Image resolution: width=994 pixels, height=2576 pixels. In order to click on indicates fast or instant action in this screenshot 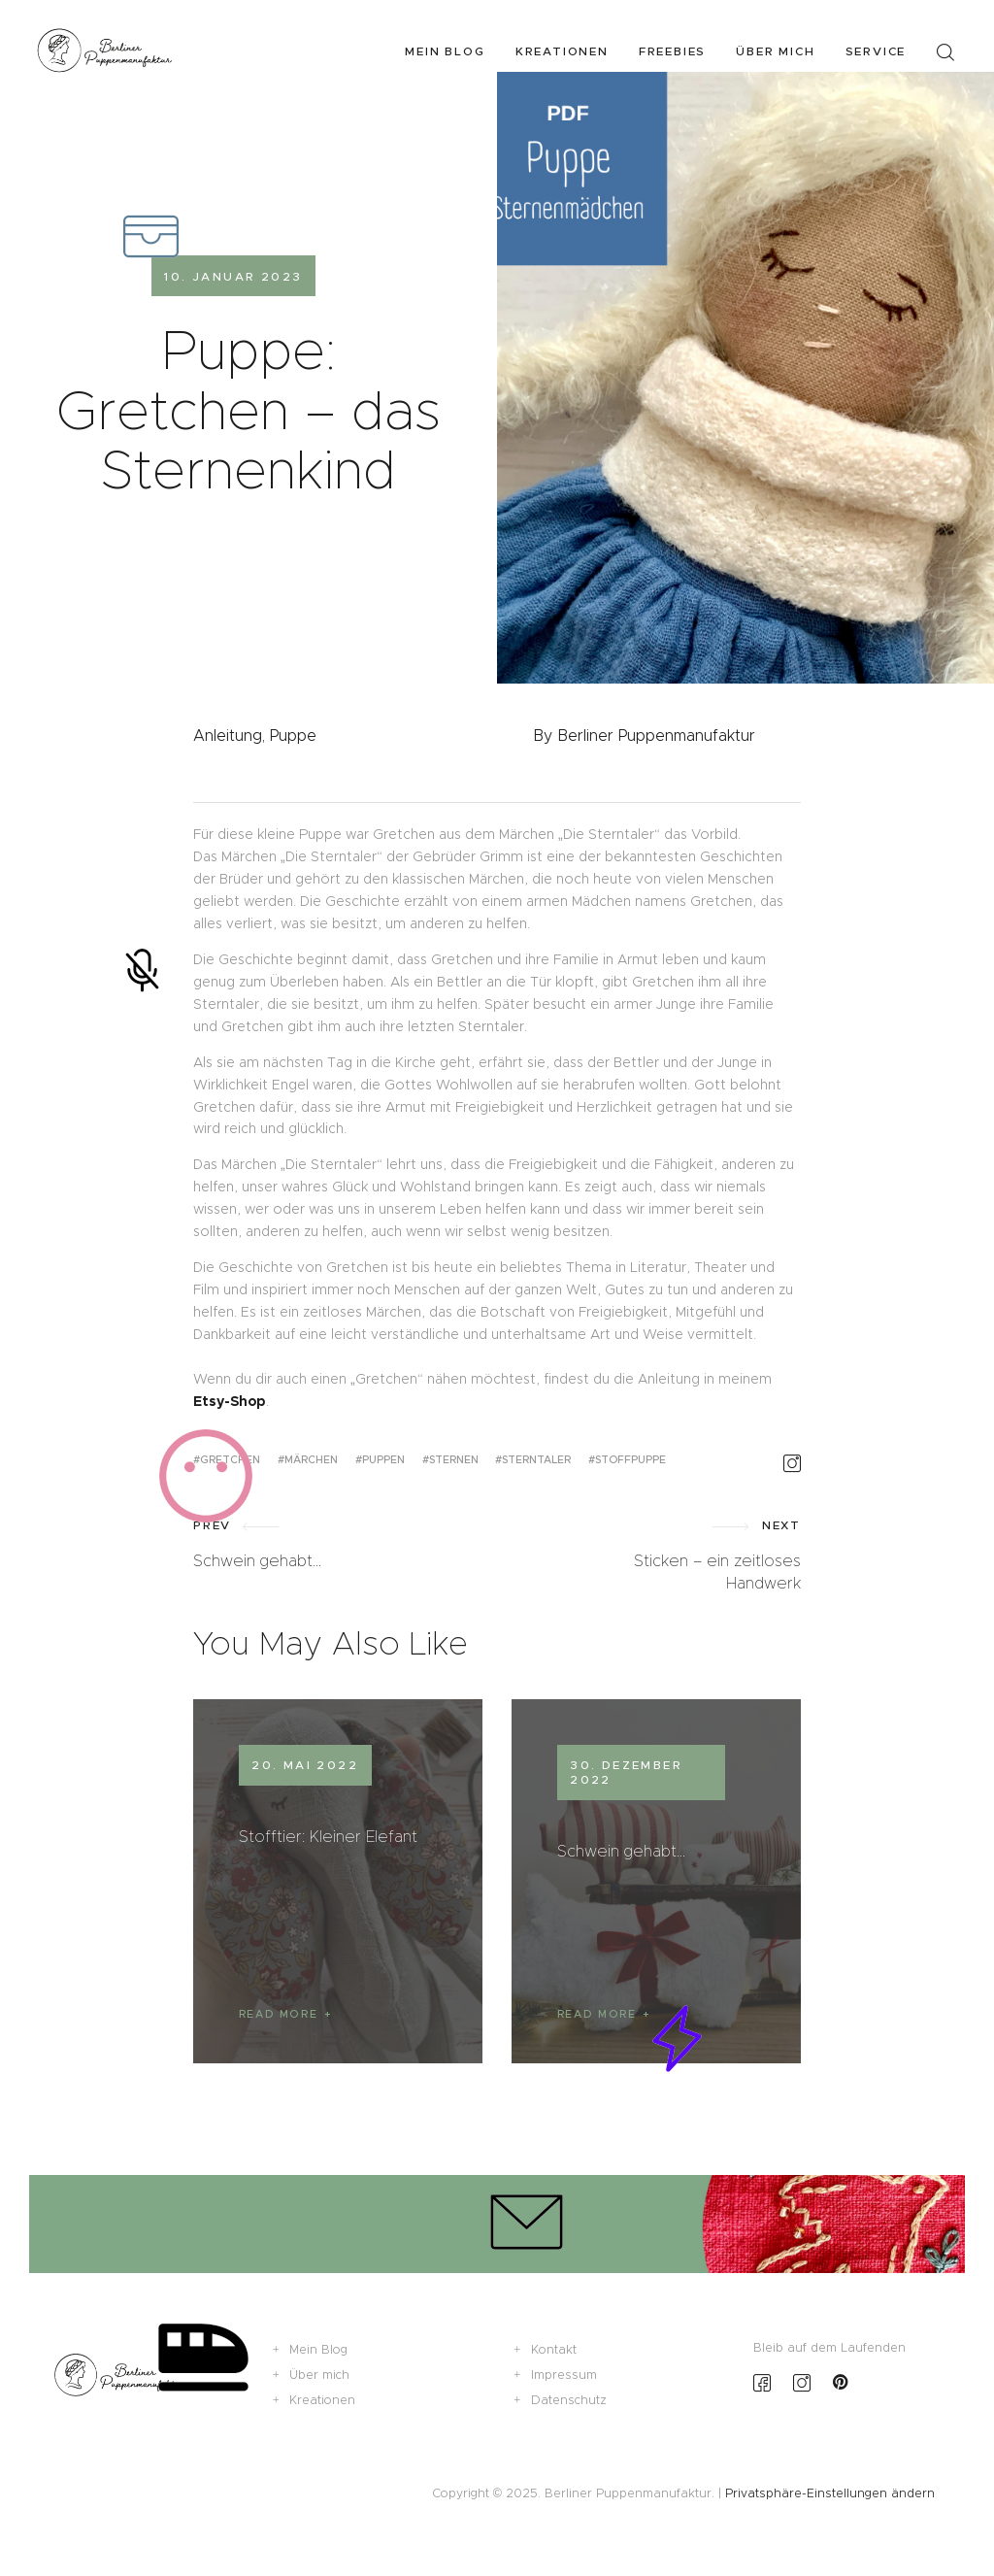, I will do `click(677, 2038)`.